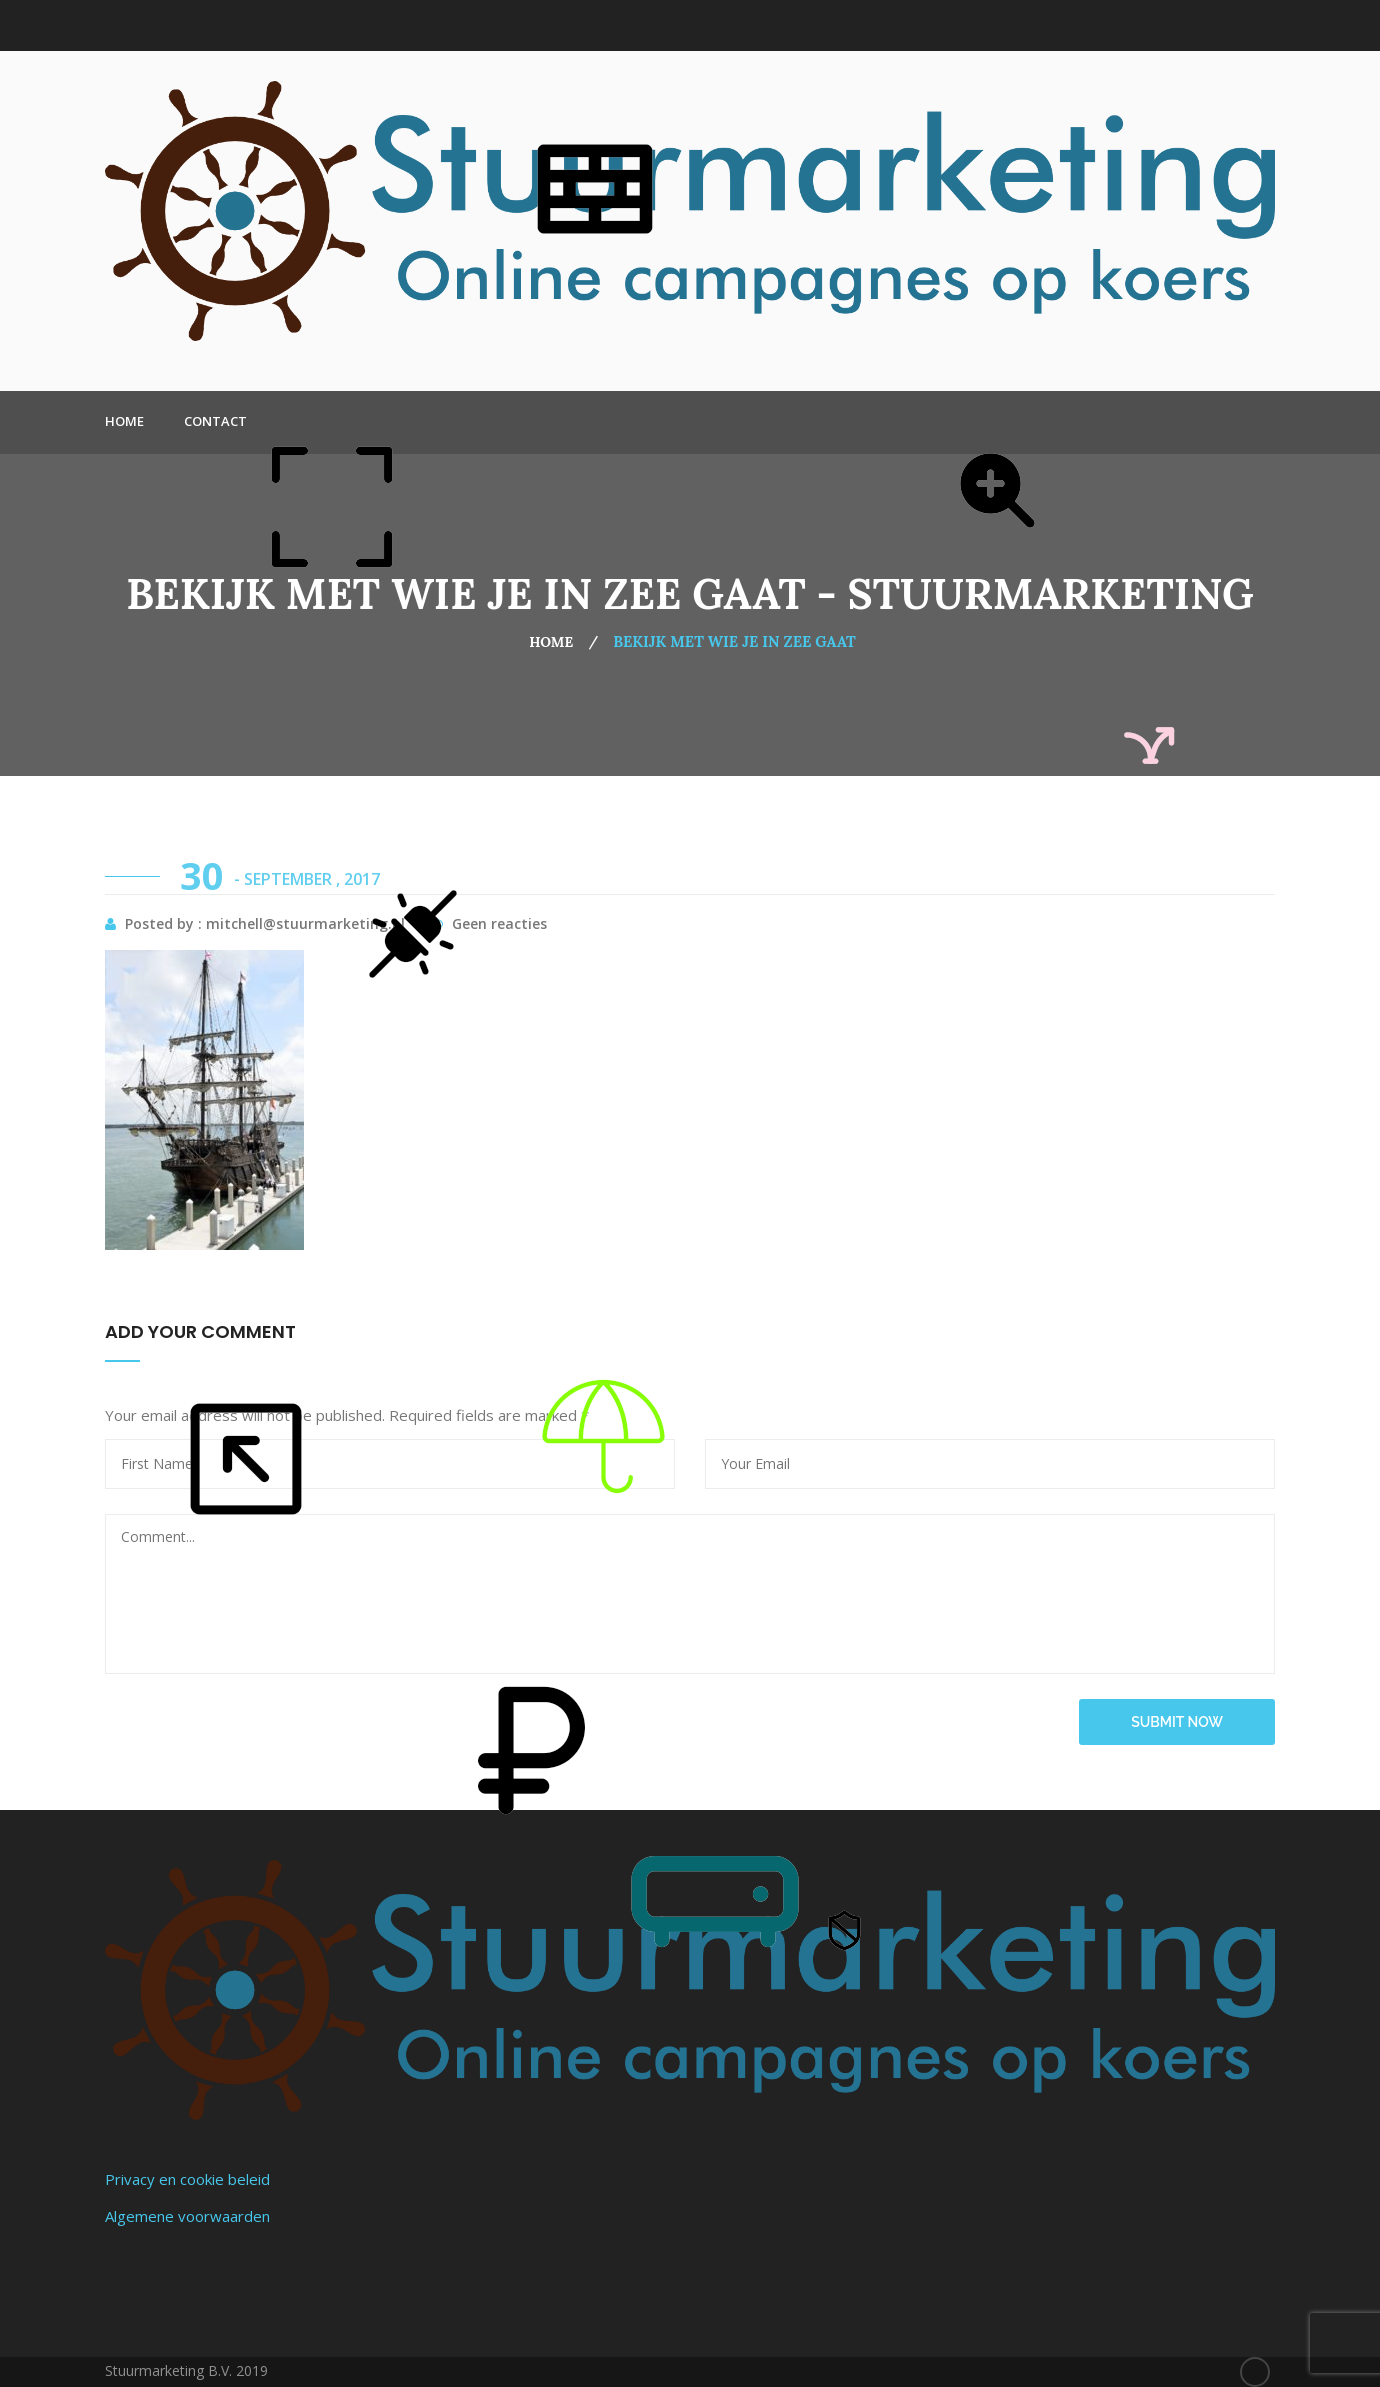  Describe the element at coordinates (844, 1930) in the screenshot. I see `blocked or banned protection status` at that location.